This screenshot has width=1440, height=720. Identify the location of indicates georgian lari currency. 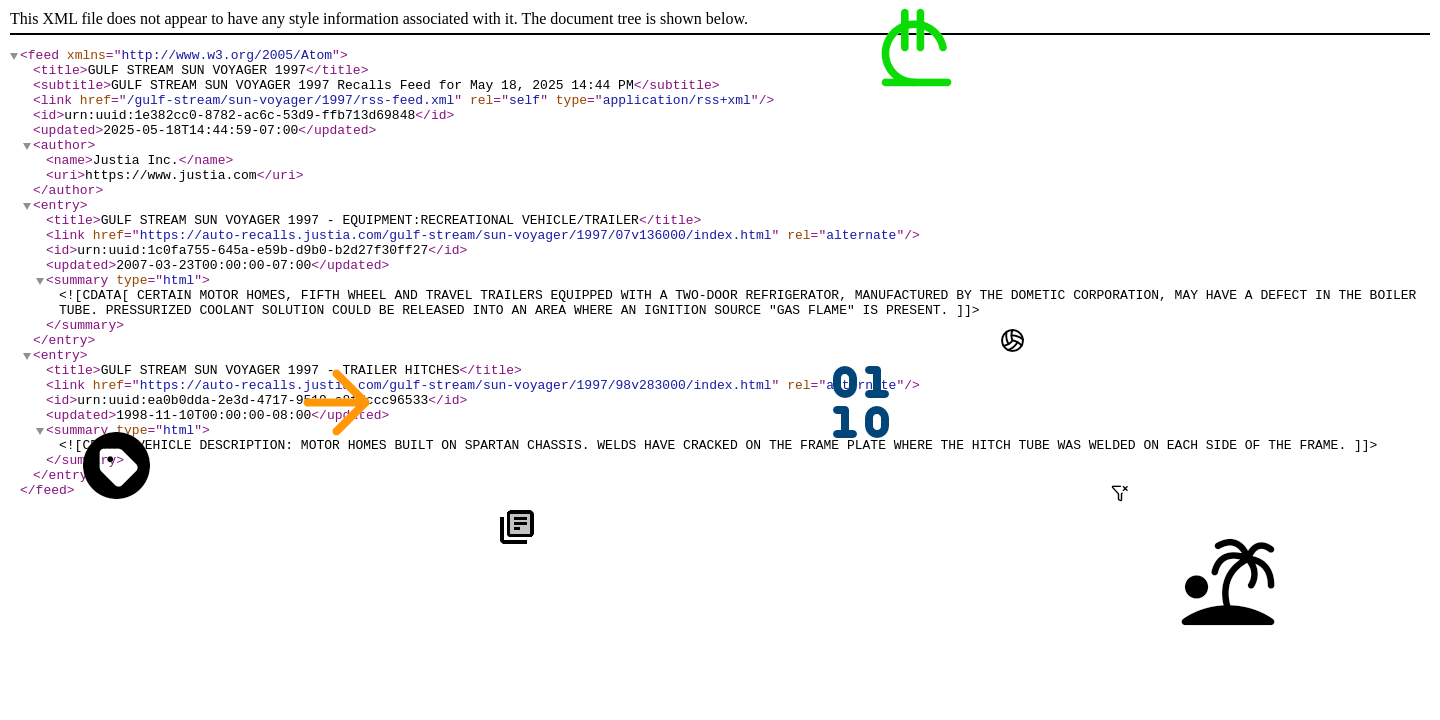
(916, 47).